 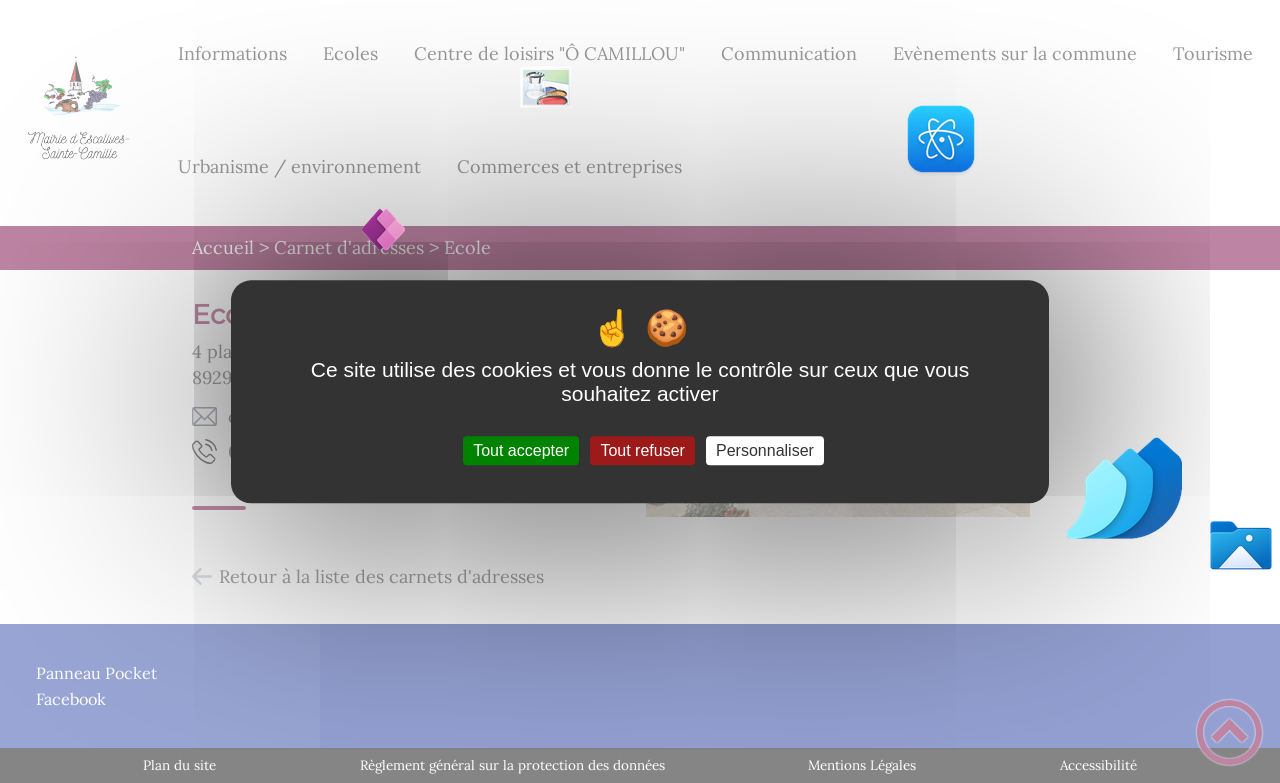 I want to click on open atom text editor, so click(x=941, y=139).